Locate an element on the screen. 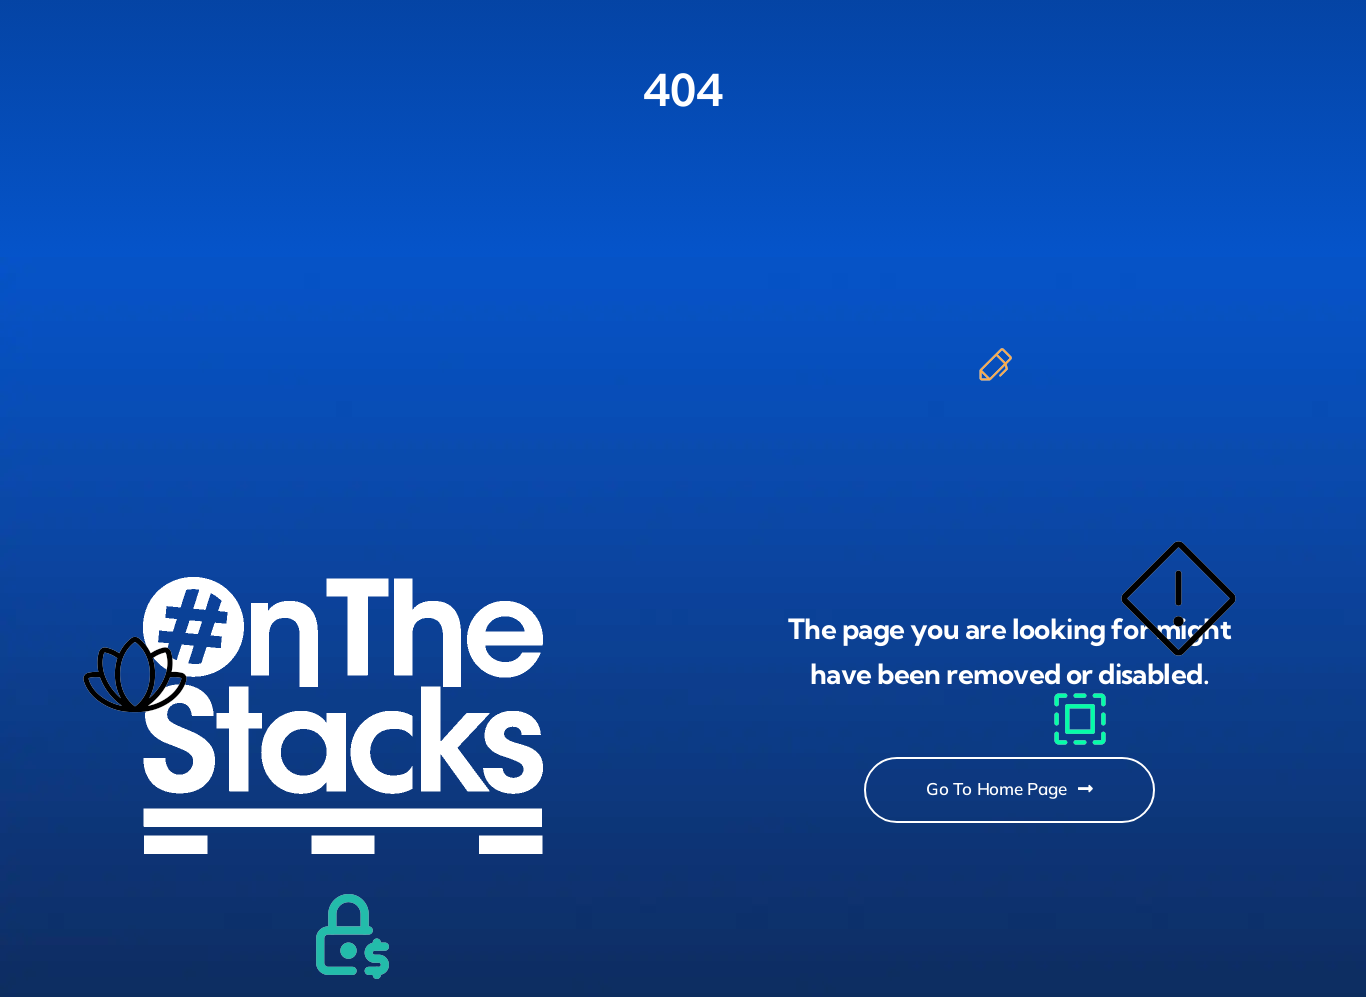  edit or modify content is located at coordinates (995, 365).